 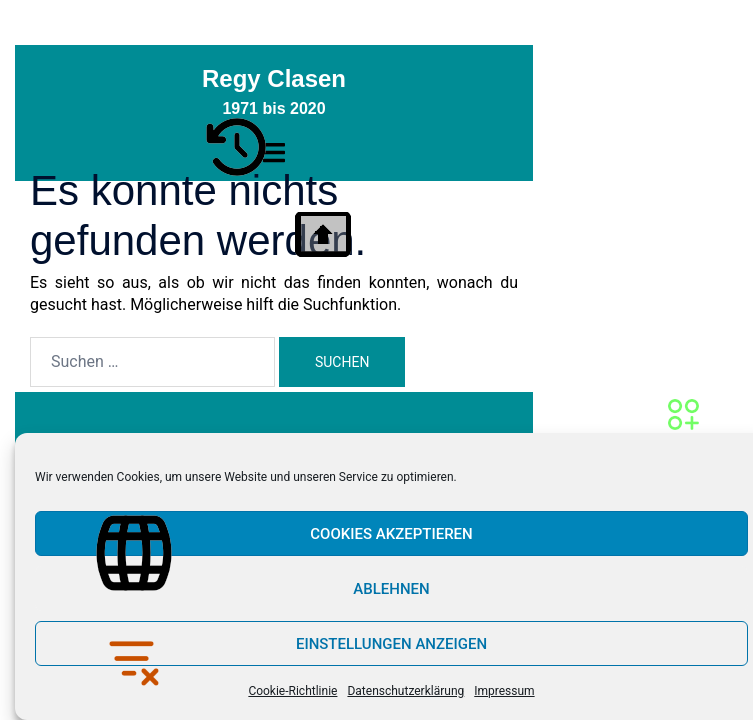 I want to click on view history or recent activity, so click(x=237, y=147).